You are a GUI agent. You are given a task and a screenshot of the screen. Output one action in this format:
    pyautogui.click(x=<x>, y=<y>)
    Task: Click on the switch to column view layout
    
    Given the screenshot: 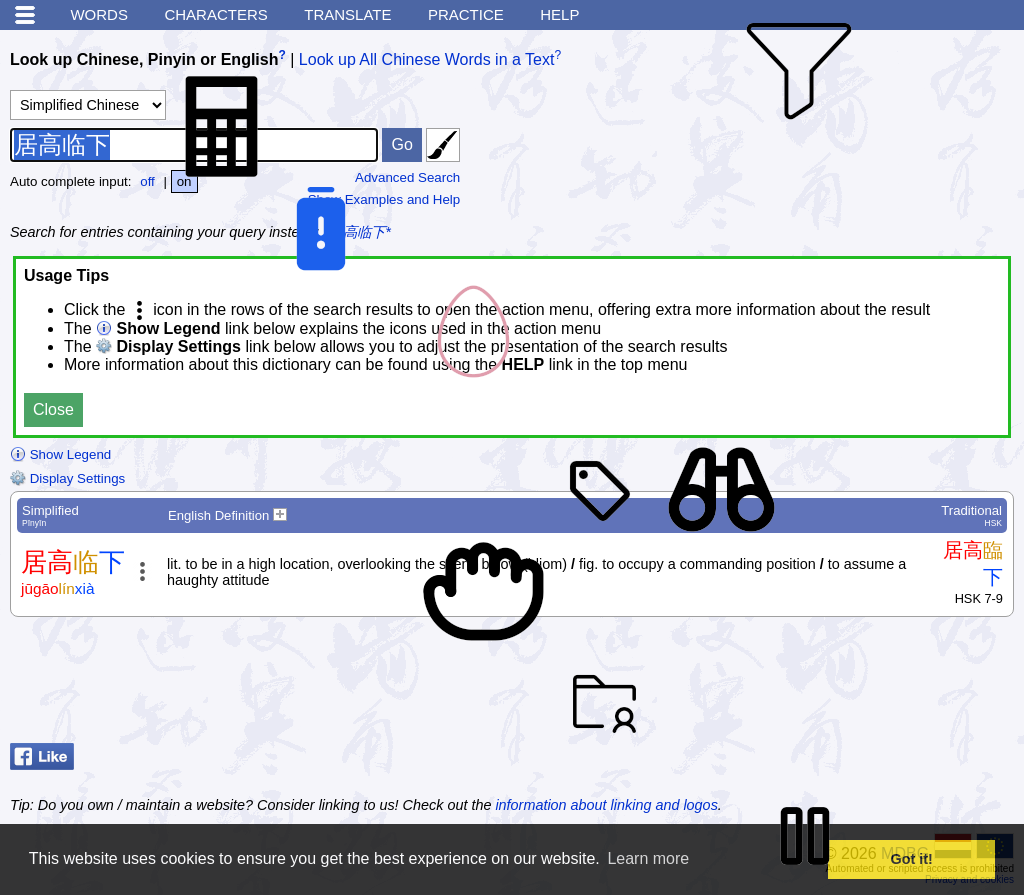 What is the action you would take?
    pyautogui.click(x=805, y=836)
    